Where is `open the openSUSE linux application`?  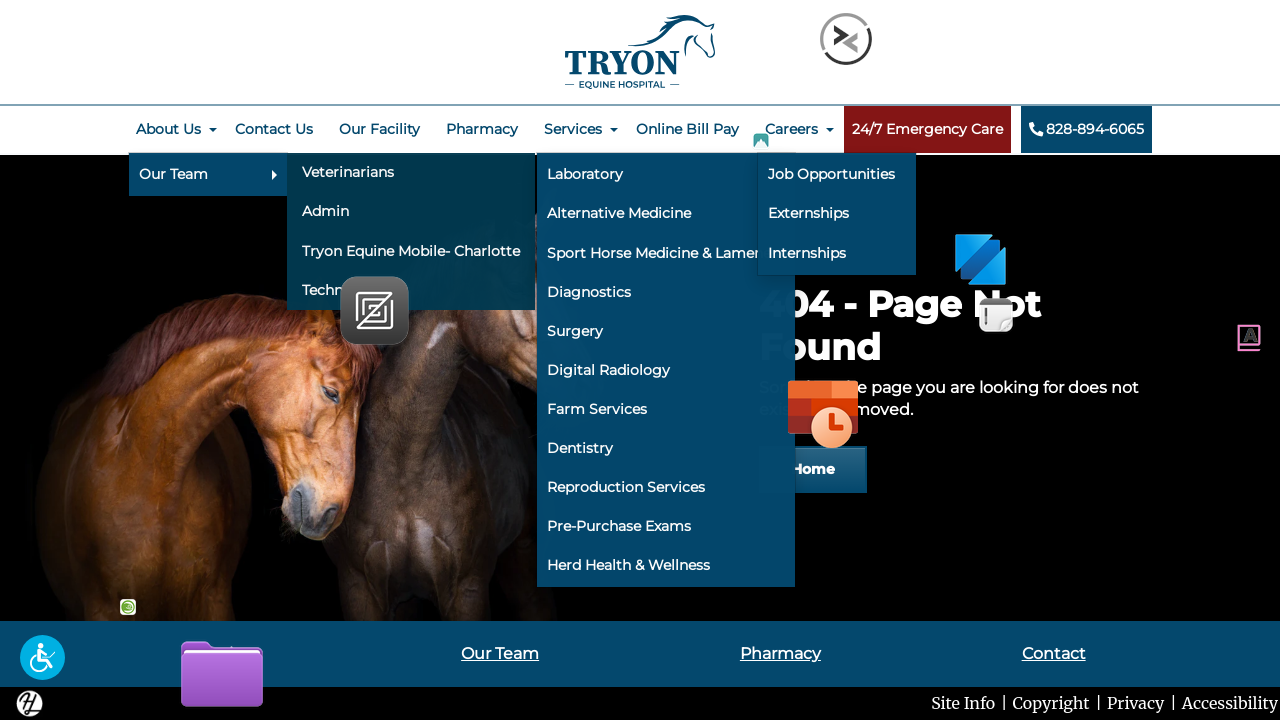 open the openSUSE linux application is located at coordinates (128, 607).